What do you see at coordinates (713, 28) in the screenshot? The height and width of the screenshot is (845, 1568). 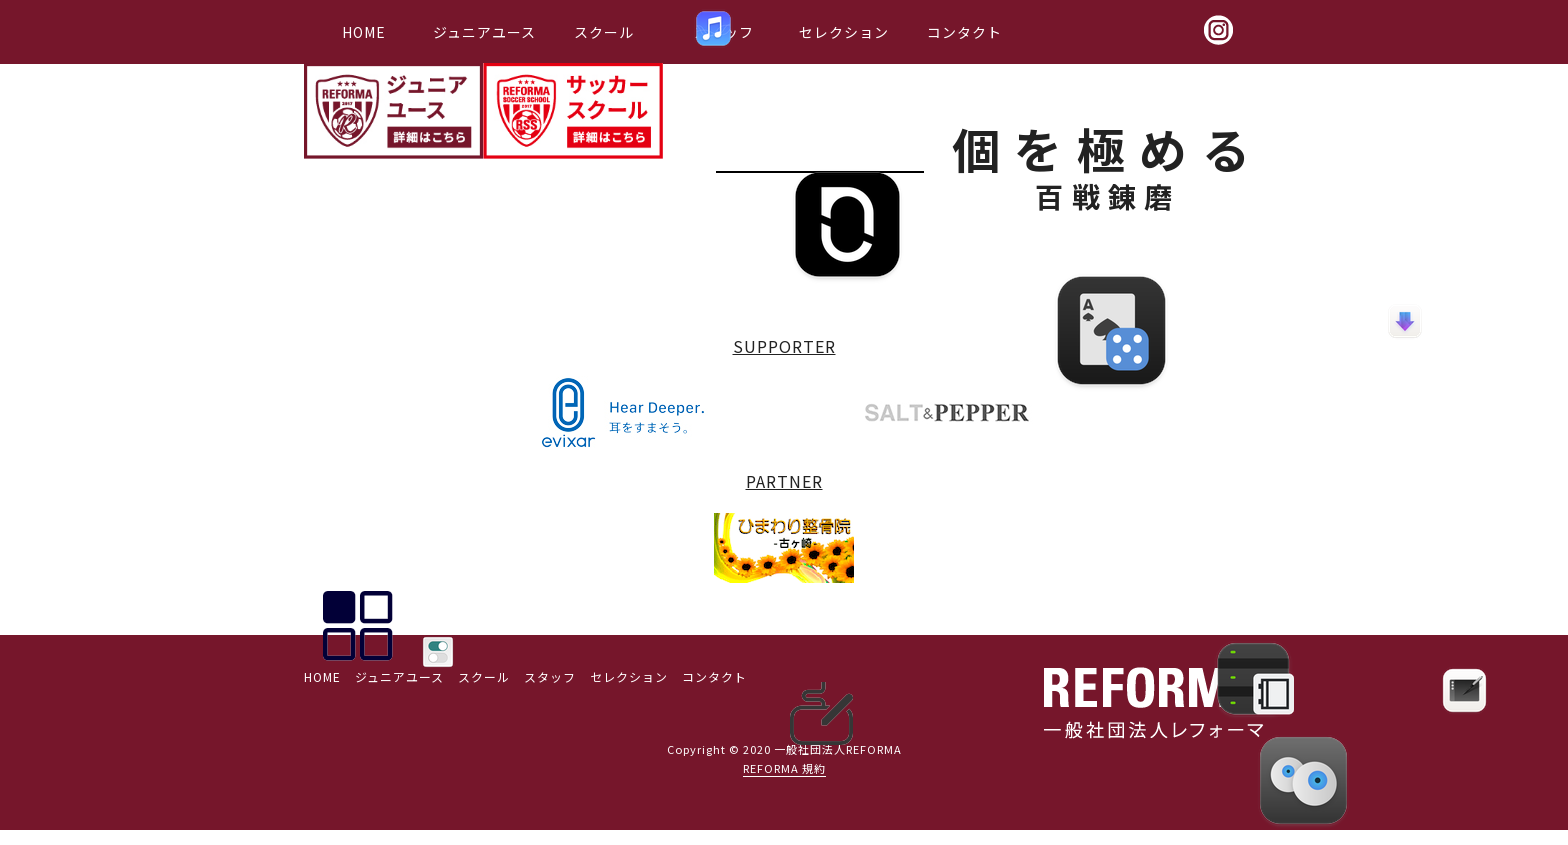 I see `open audacity audio editor` at bounding box center [713, 28].